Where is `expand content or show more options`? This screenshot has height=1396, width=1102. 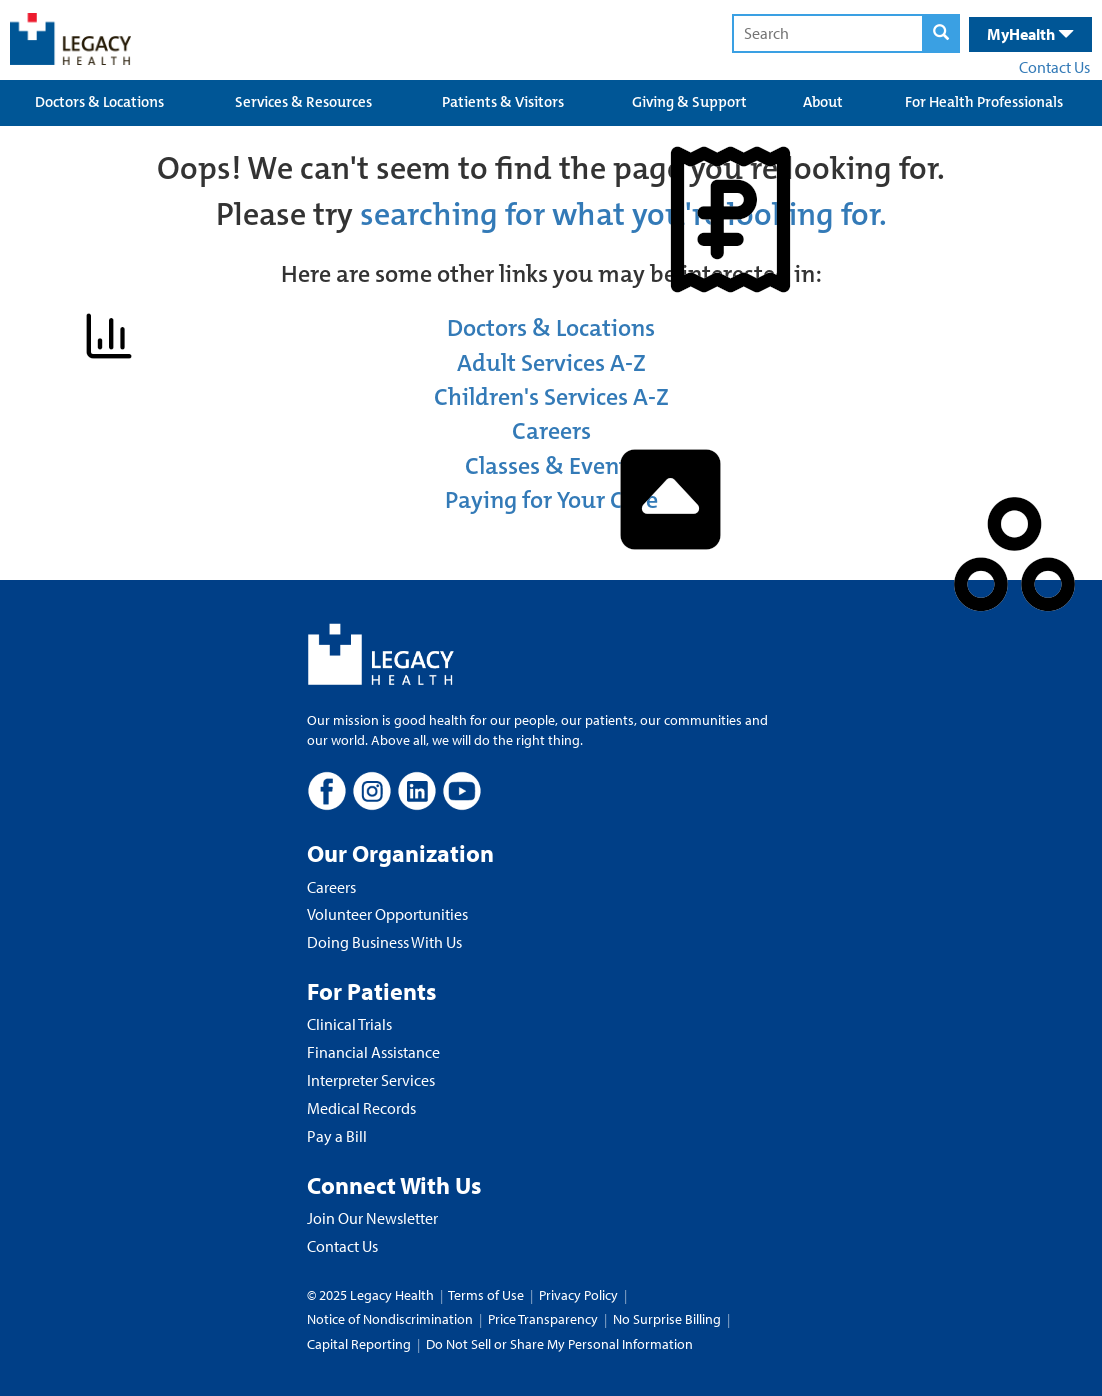
expand content or show more options is located at coordinates (670, 499).